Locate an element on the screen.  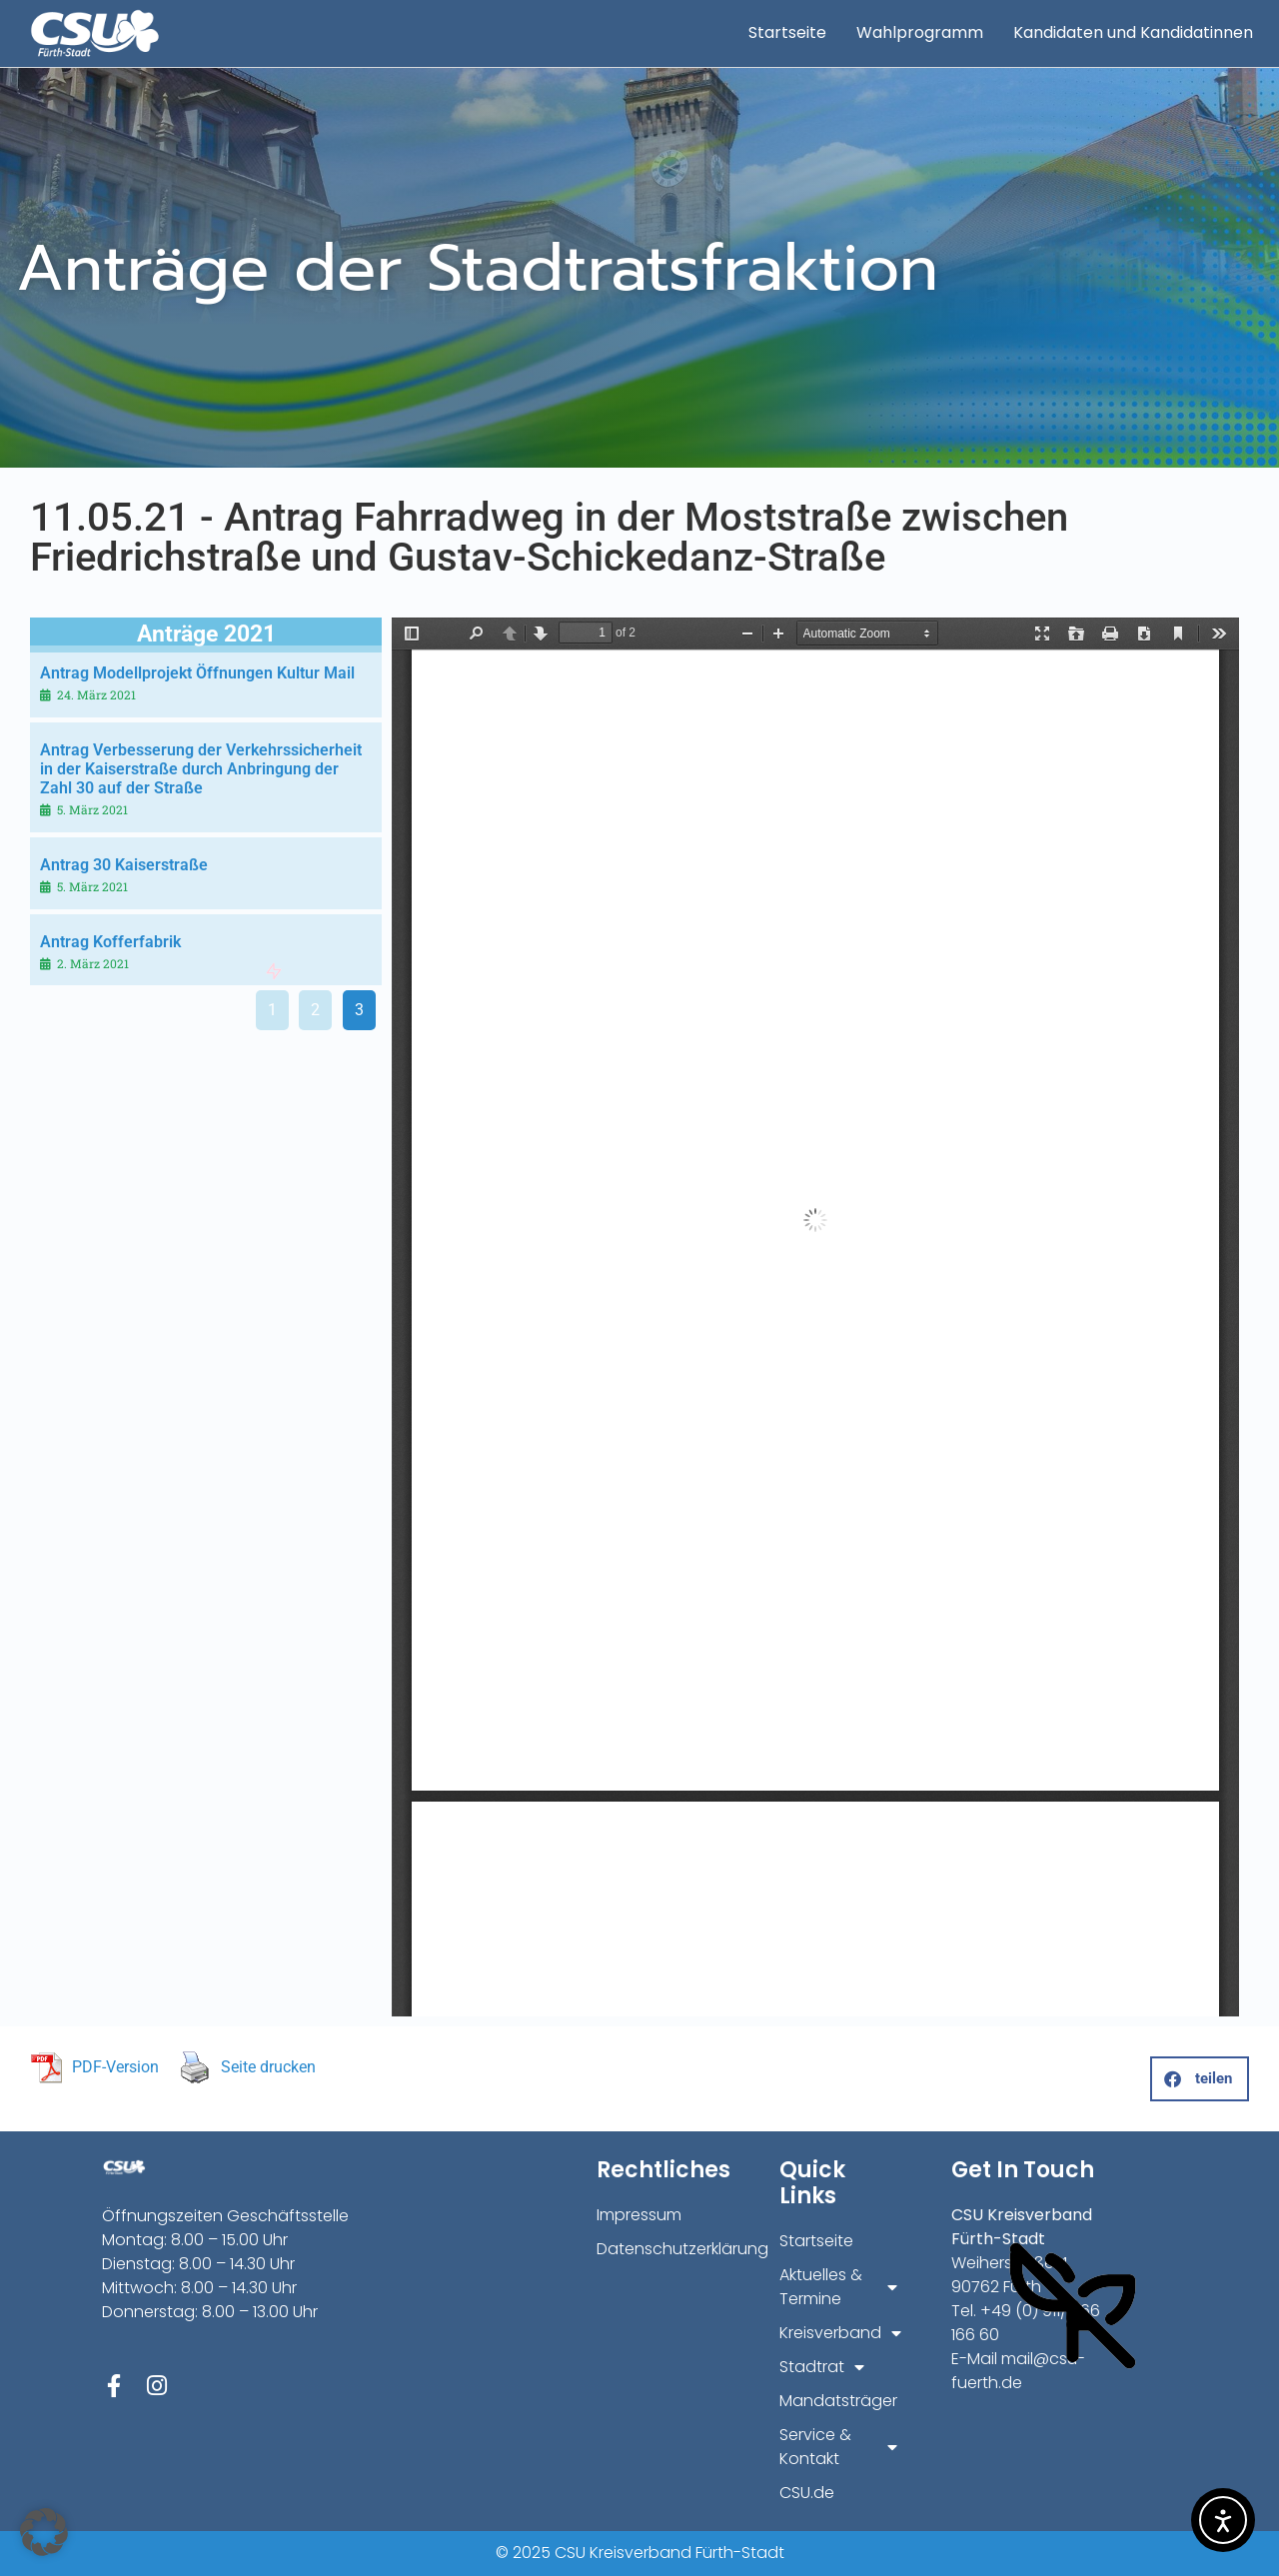
supabase logo - open source database platform is located at coordinates (274, 971).